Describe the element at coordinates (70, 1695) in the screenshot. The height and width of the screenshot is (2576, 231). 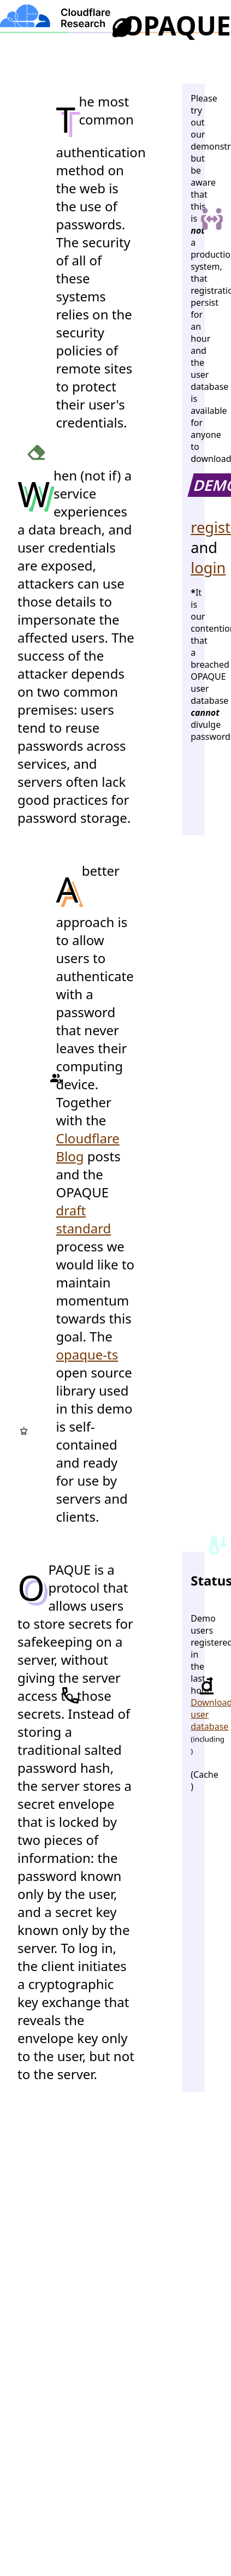
I see `tap to make a phone call` at that location.